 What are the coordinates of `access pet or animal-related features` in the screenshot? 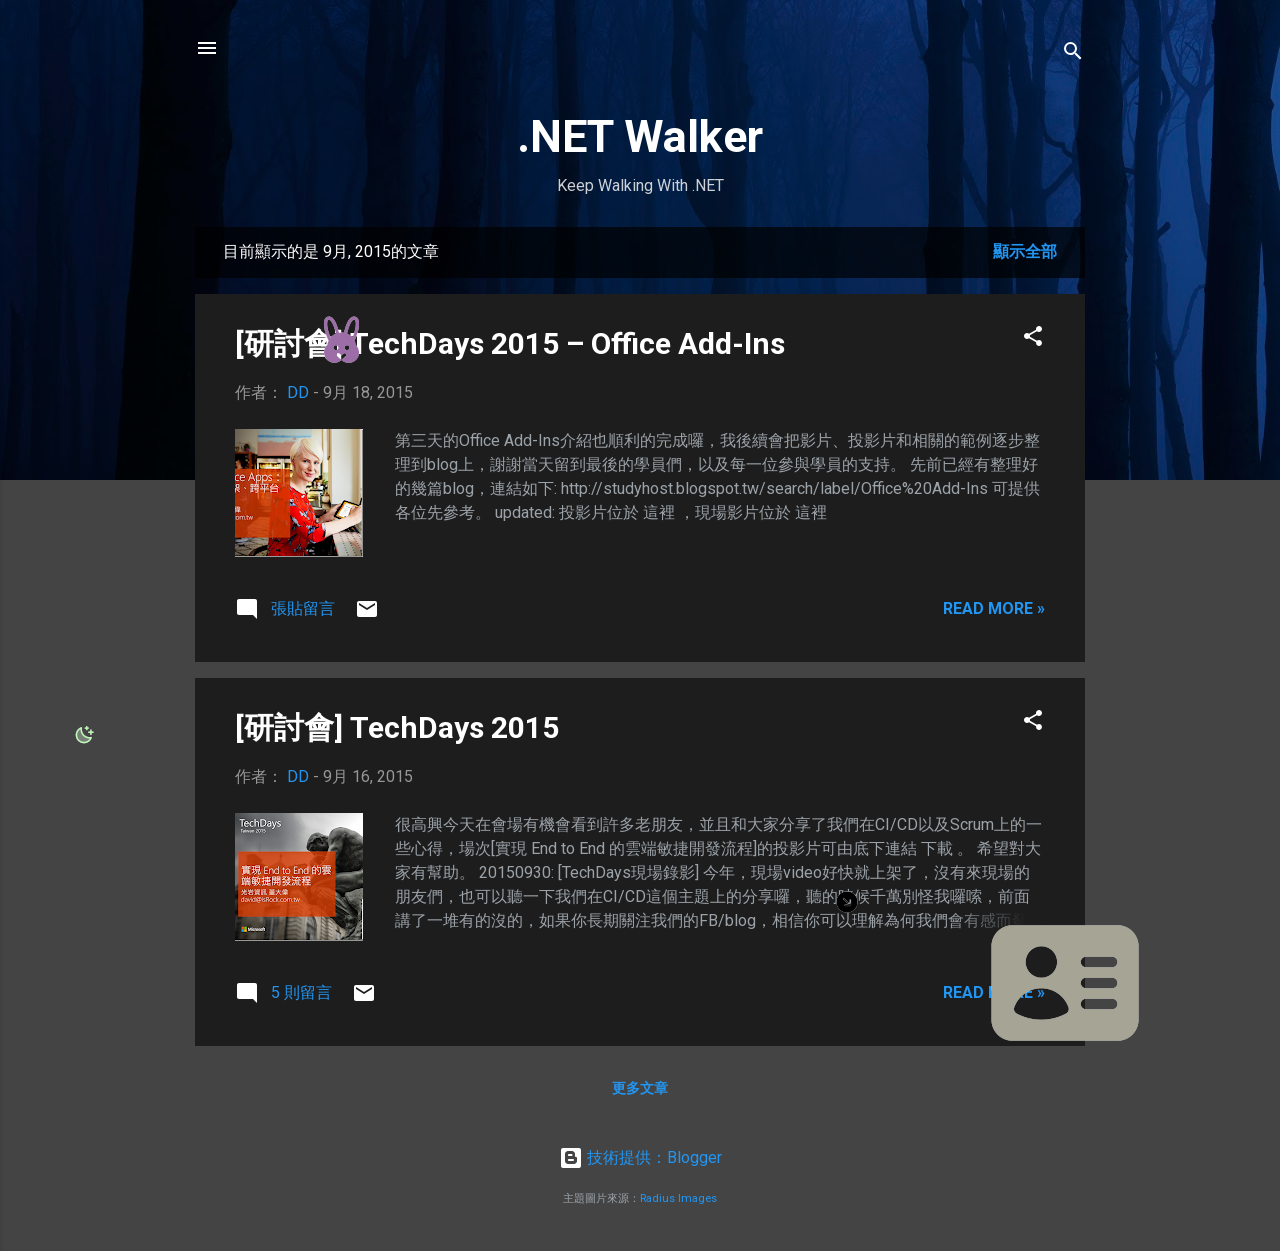 It's located at (341, 340).